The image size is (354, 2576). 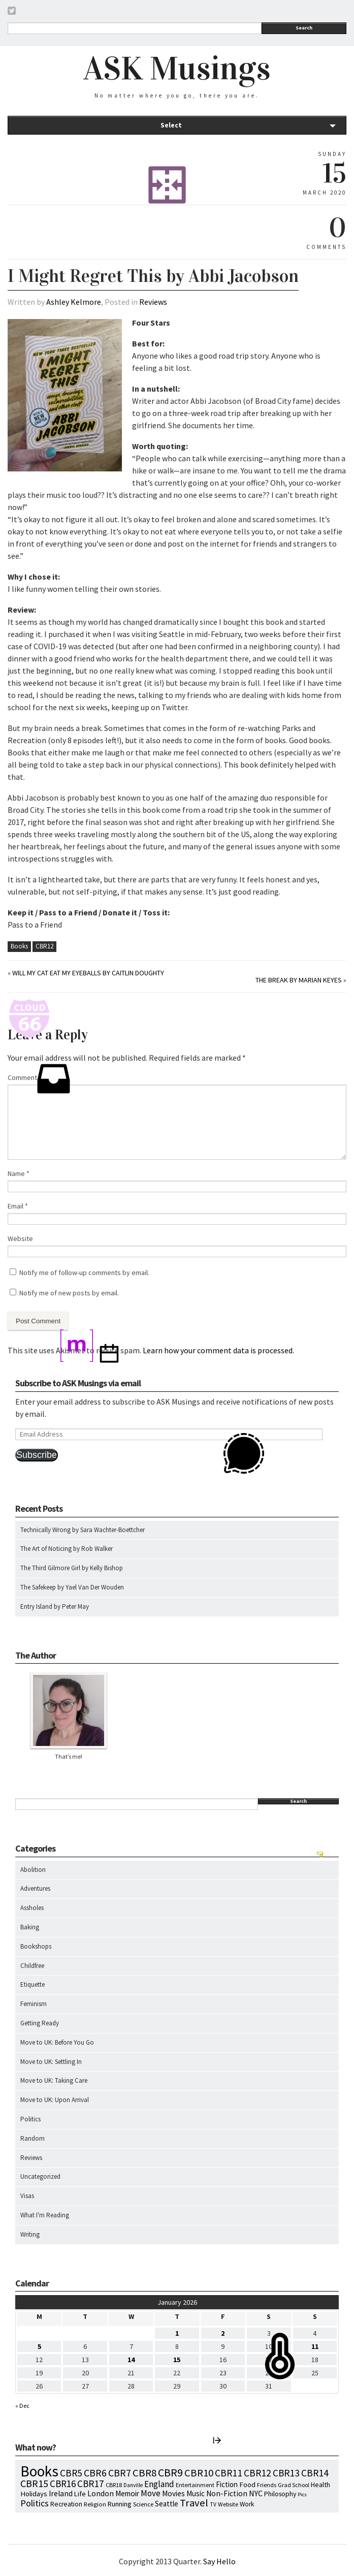 I want to click on open signal messenger app, so click(x=244, y=1453).